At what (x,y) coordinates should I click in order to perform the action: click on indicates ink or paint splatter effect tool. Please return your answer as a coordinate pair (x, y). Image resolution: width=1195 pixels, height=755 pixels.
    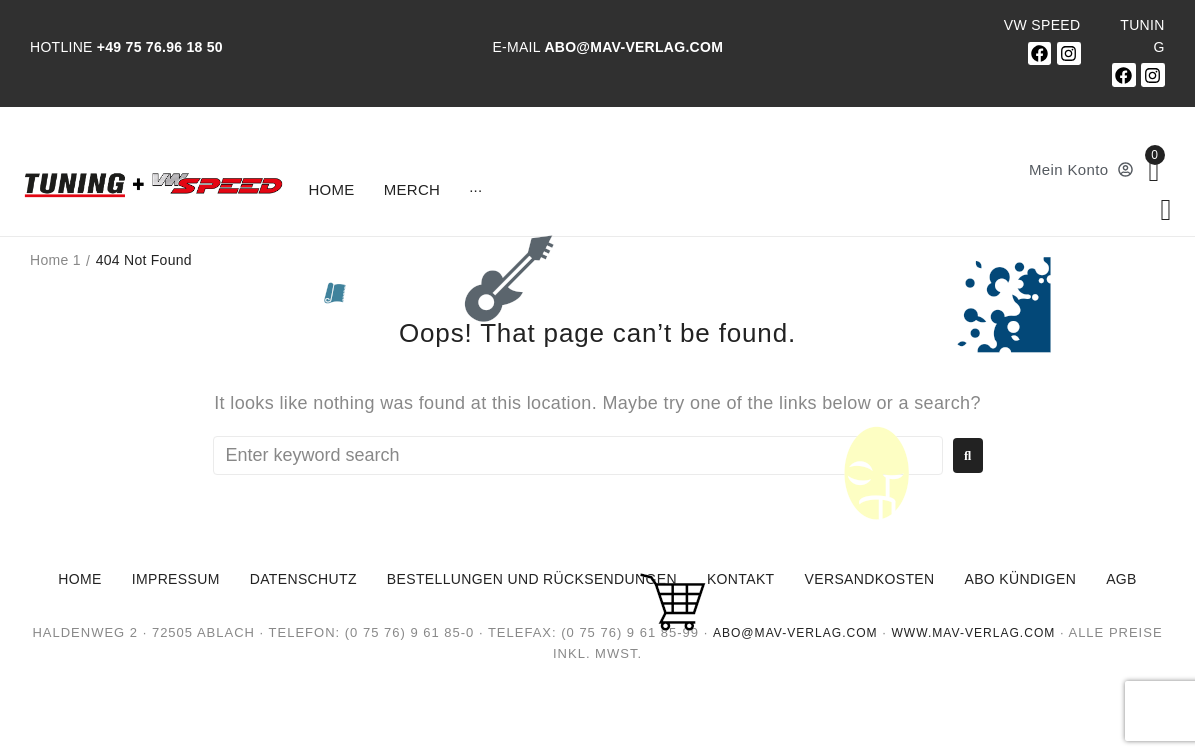
    Looking at the image, I should click on (1004, 305).